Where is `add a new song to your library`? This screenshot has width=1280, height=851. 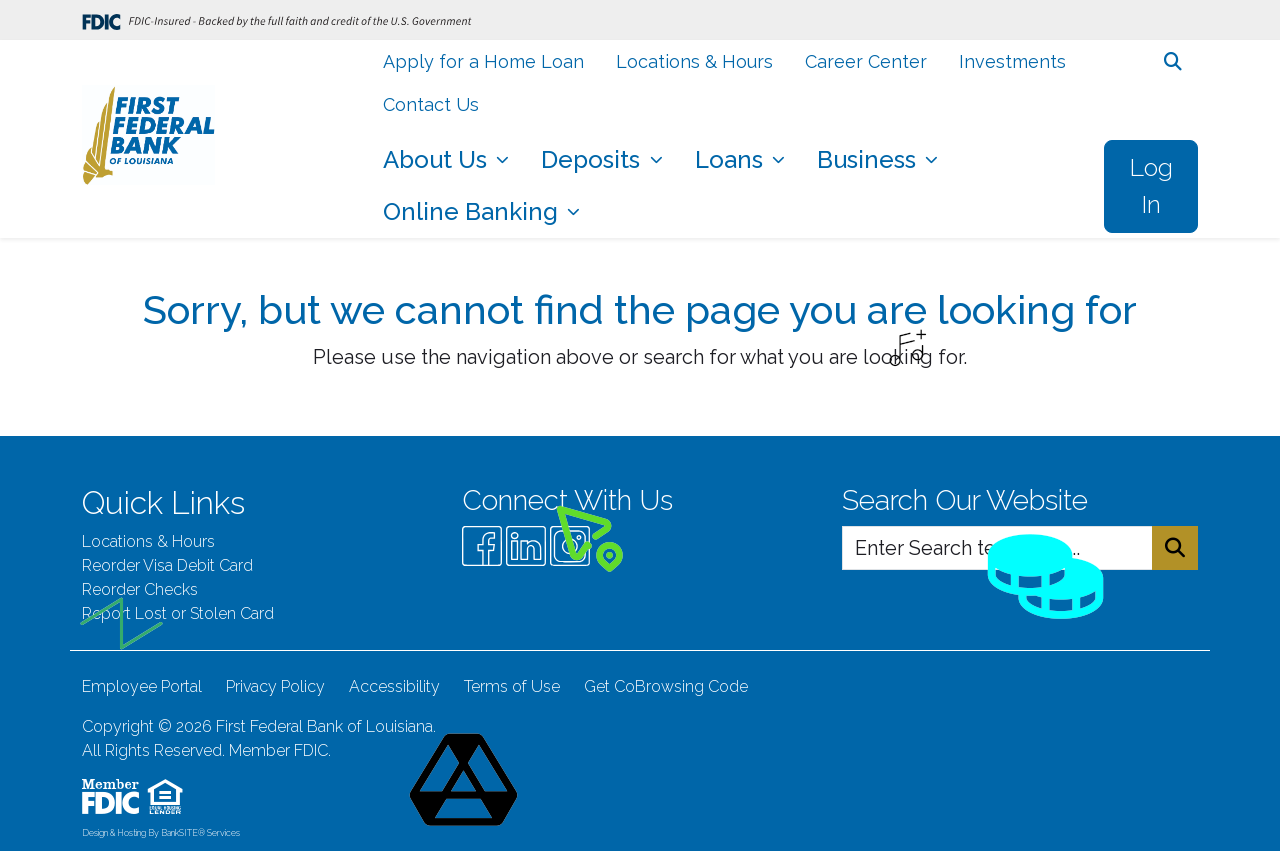 add a new song to your library is located at coordinates (908, 348).